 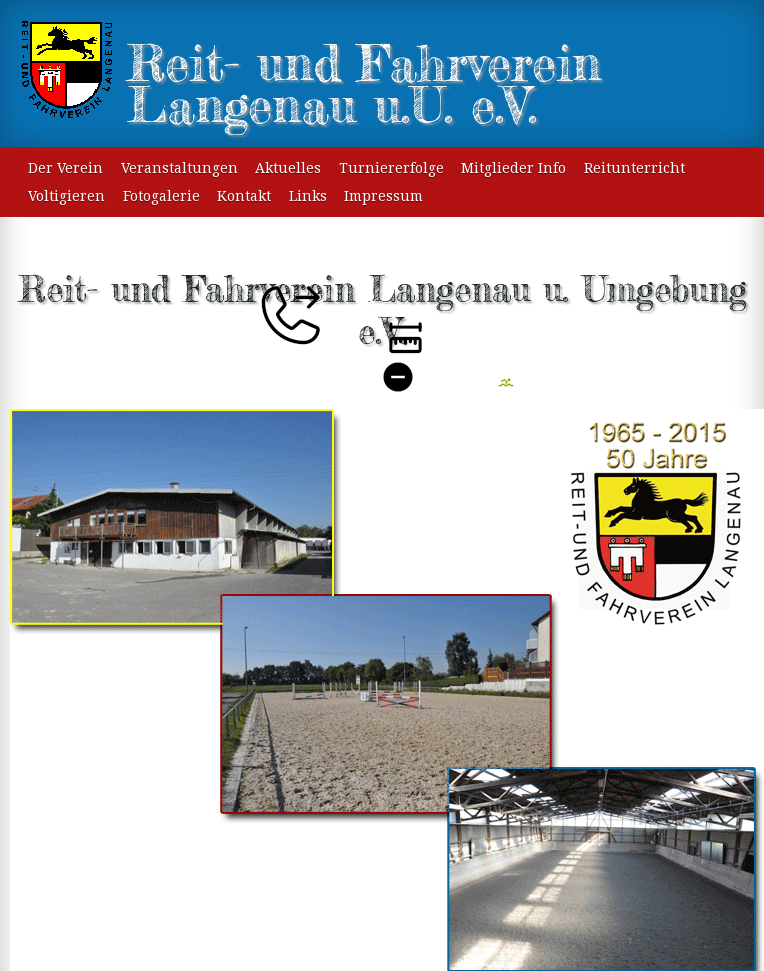 What do you see at coordinates (398, 377) in the screenshot?
I see `remove an item from a list` at bounding box center [398, 377].